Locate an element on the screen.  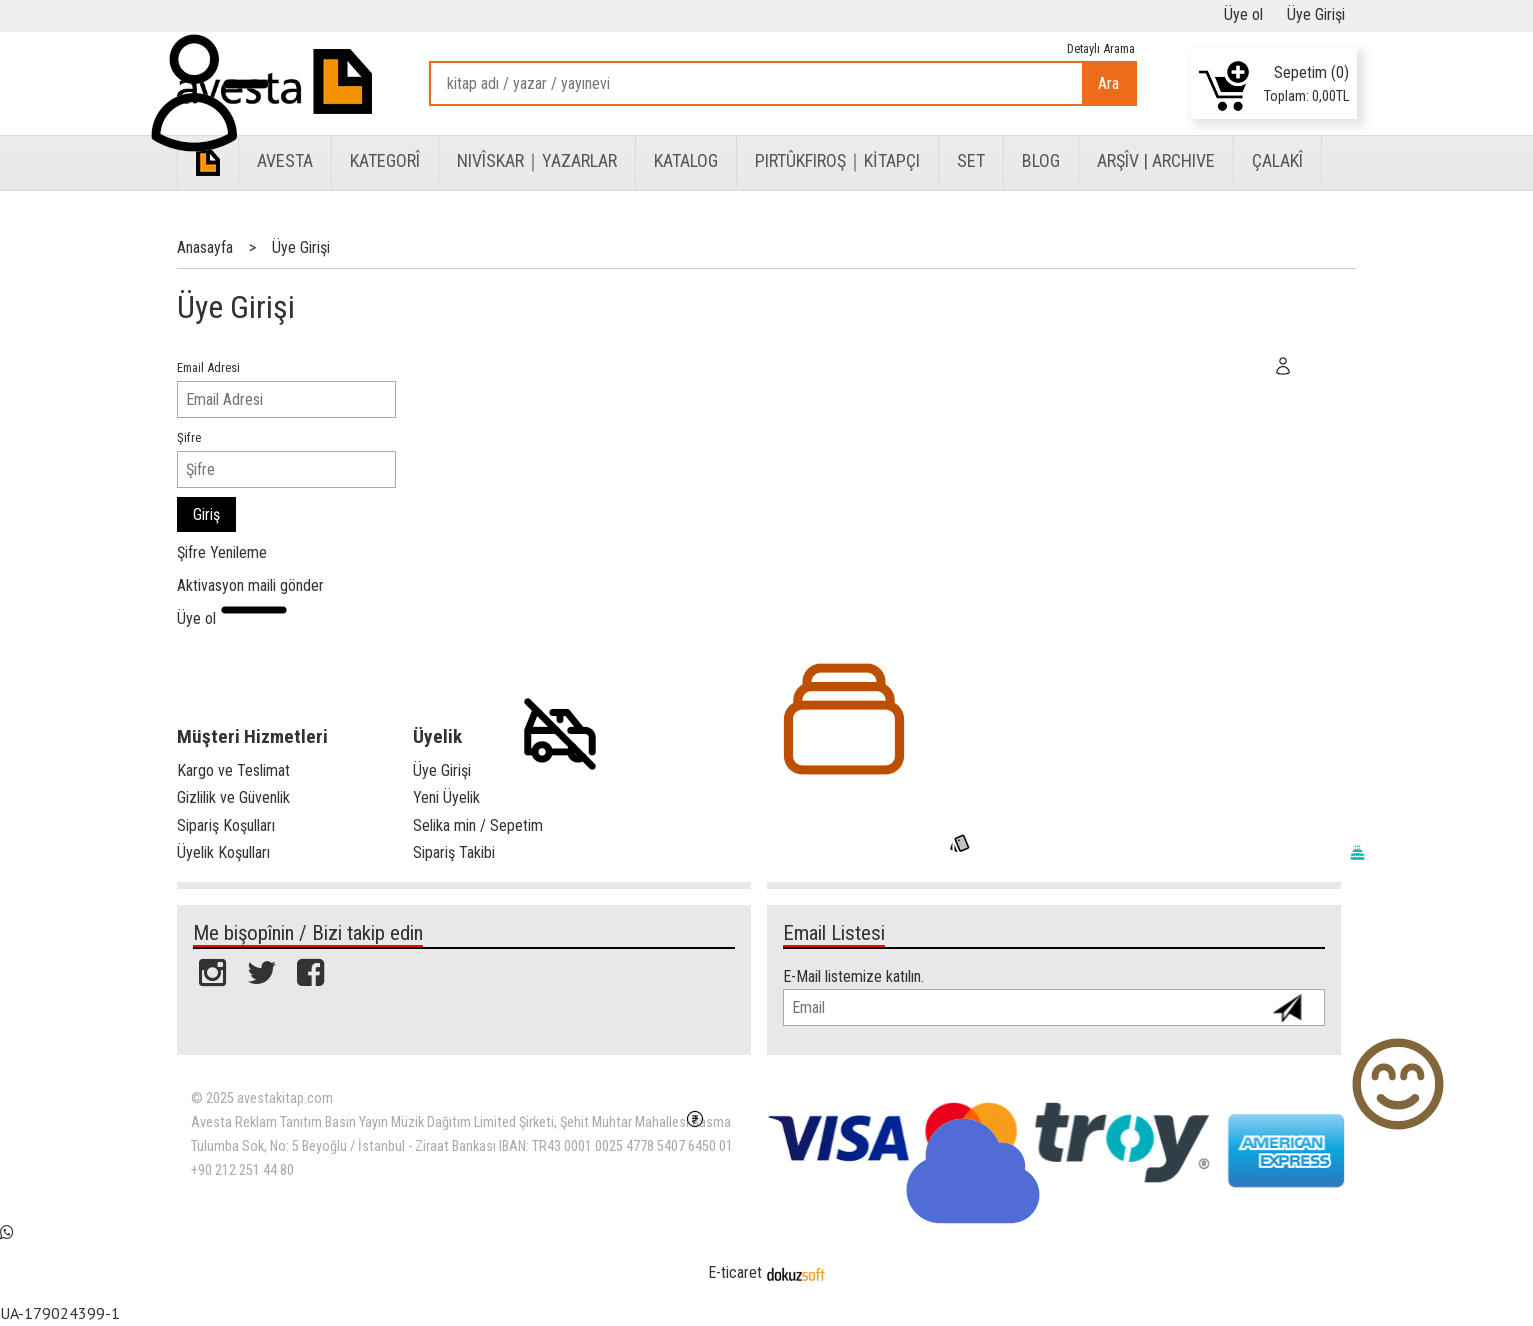
view stacked layers or cards is located at coordinates (844, 719).